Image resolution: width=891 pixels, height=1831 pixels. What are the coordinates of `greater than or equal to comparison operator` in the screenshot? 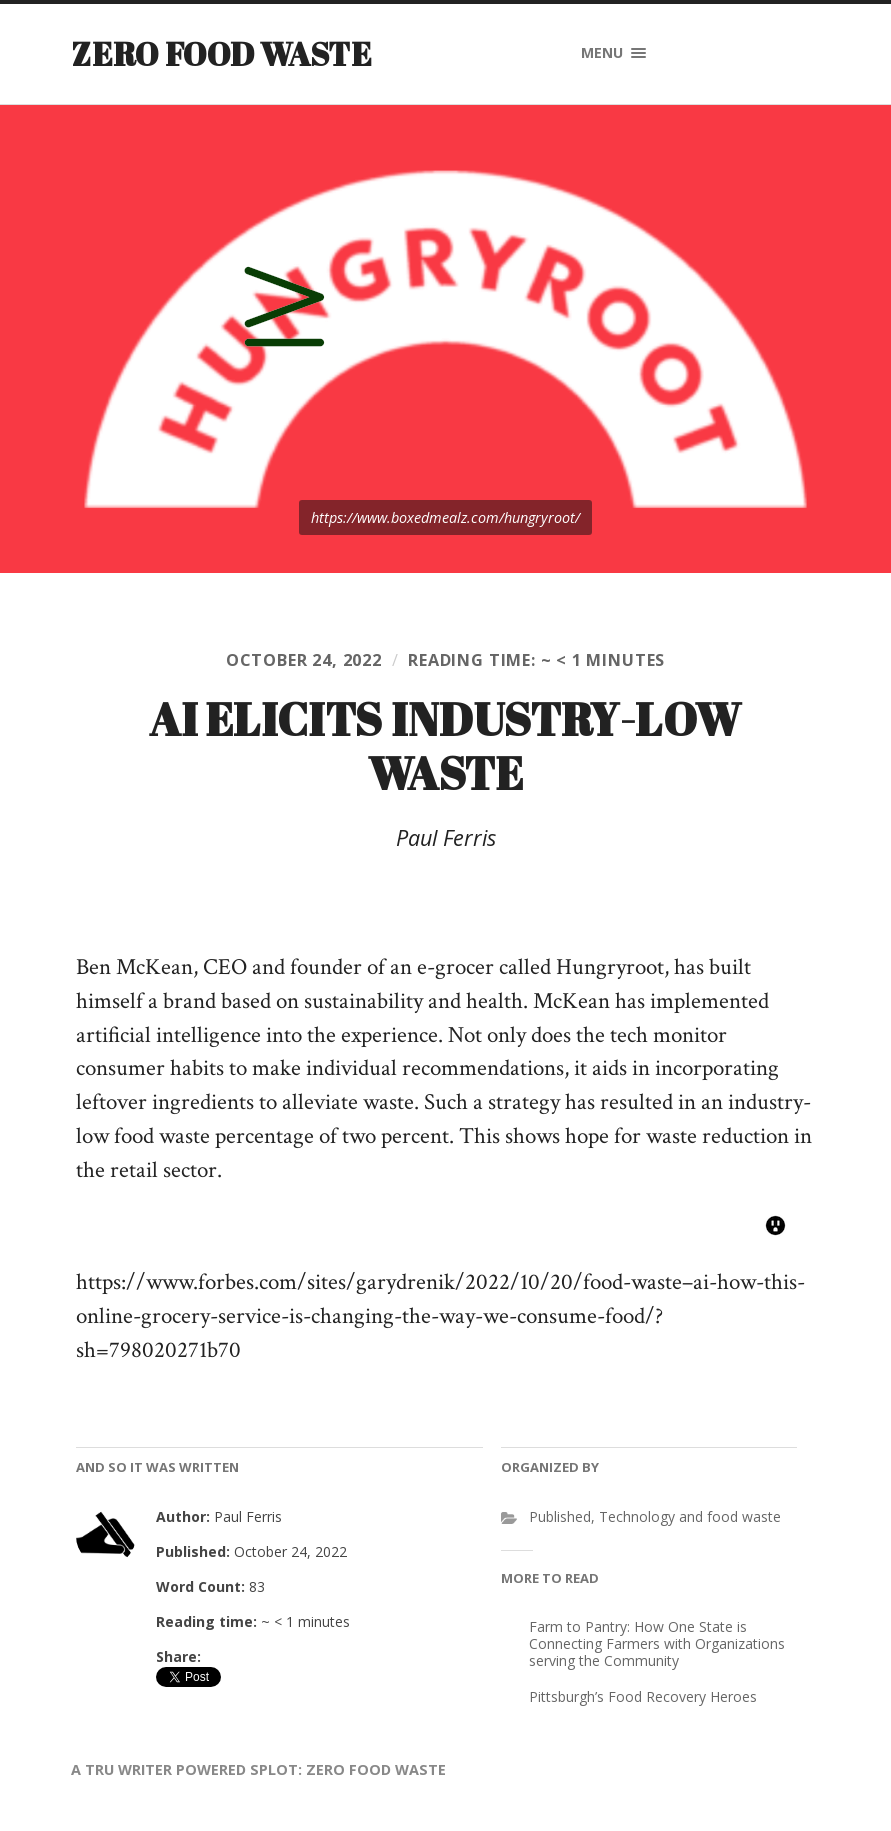 It's located at (282, 308).